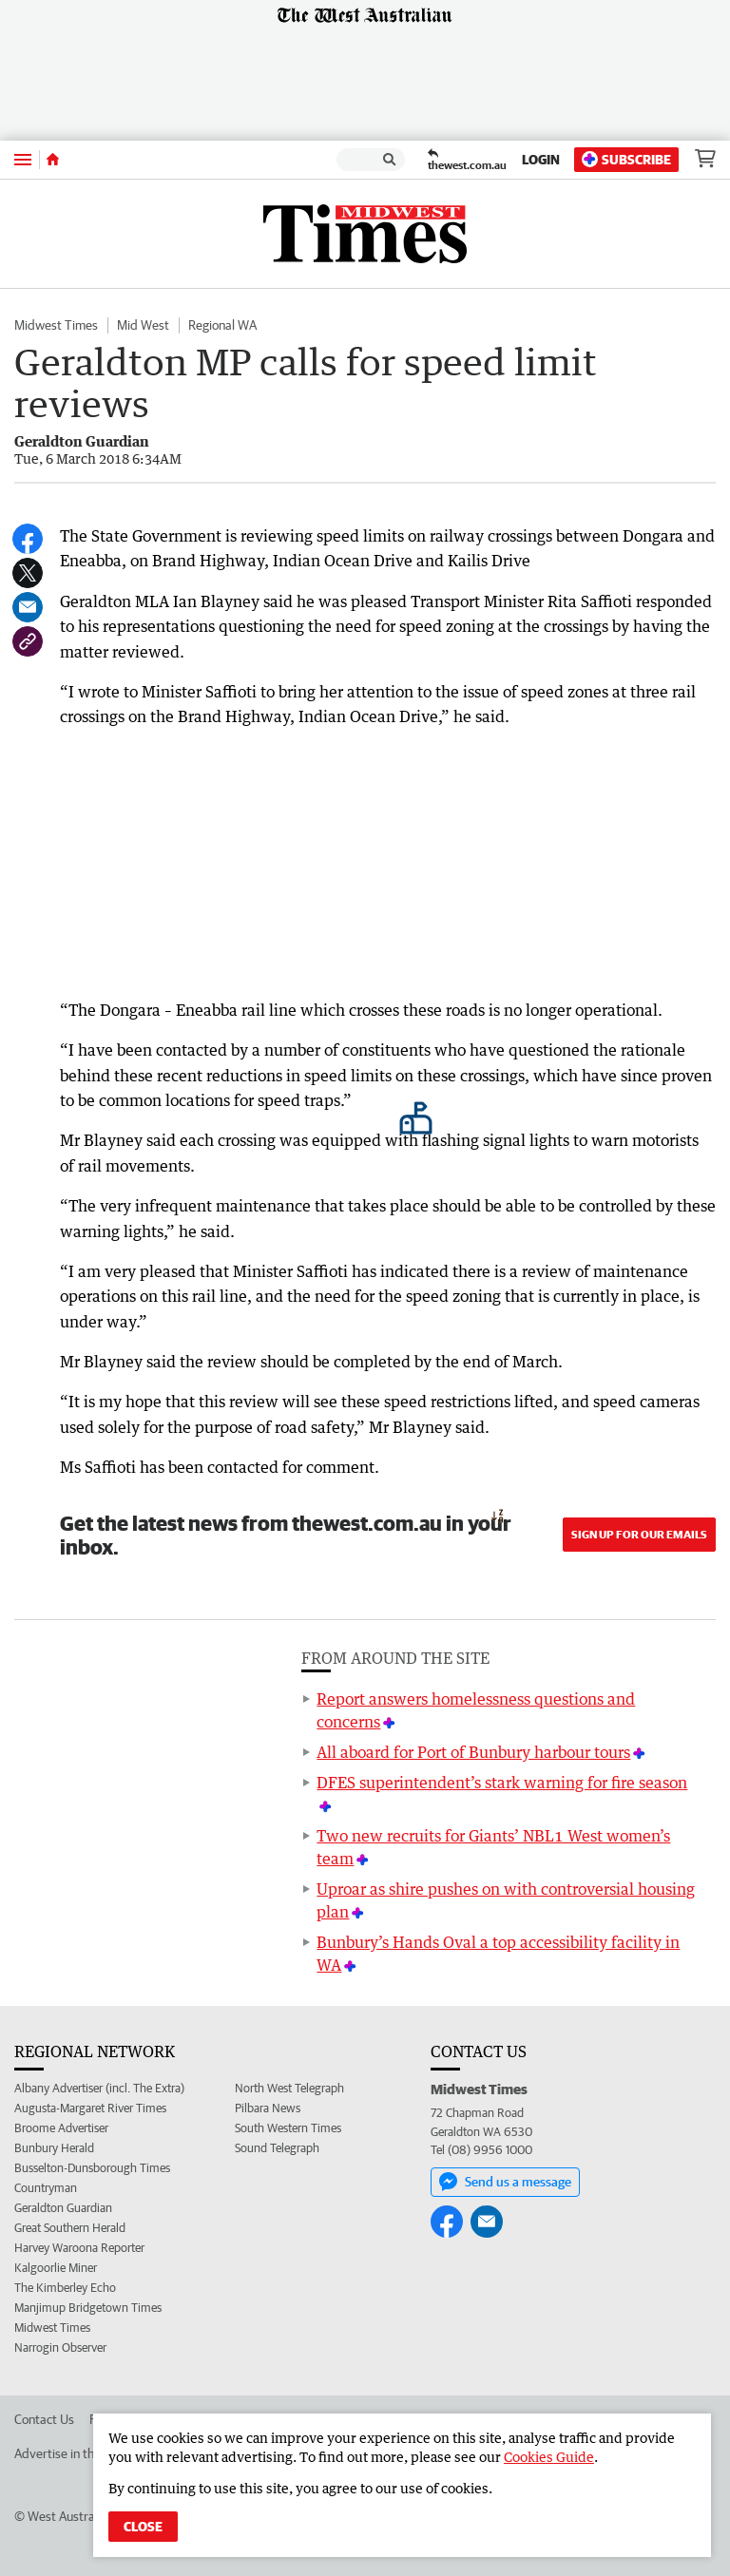  Describe the element at coordinates (415, 1117) in the screenshot. I see `access your mailbox or inbox` at that location.